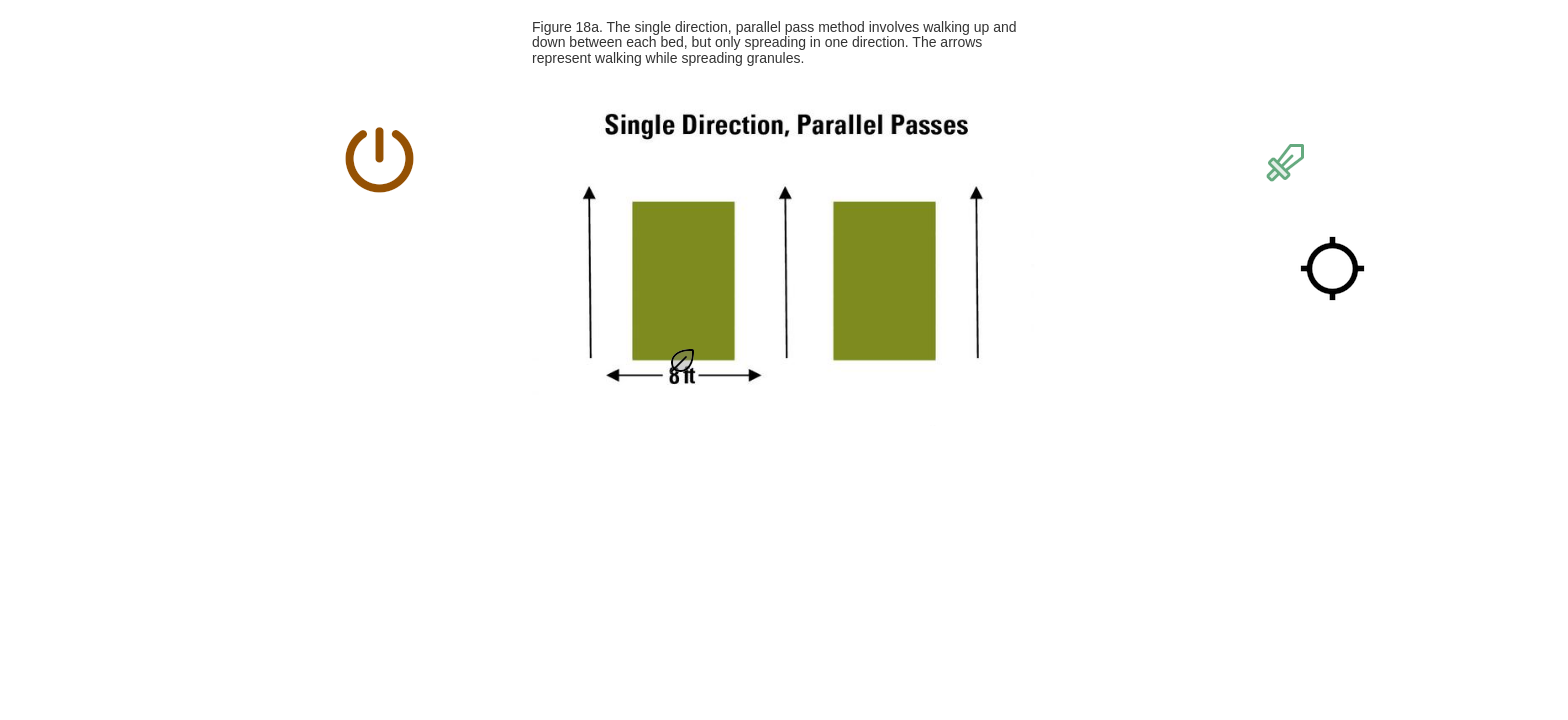 The width and height of the screenshot is (1568, 720). Describe the element at coordinates (379, 158) in the screenshot. I see `turn device on or off` at that location.